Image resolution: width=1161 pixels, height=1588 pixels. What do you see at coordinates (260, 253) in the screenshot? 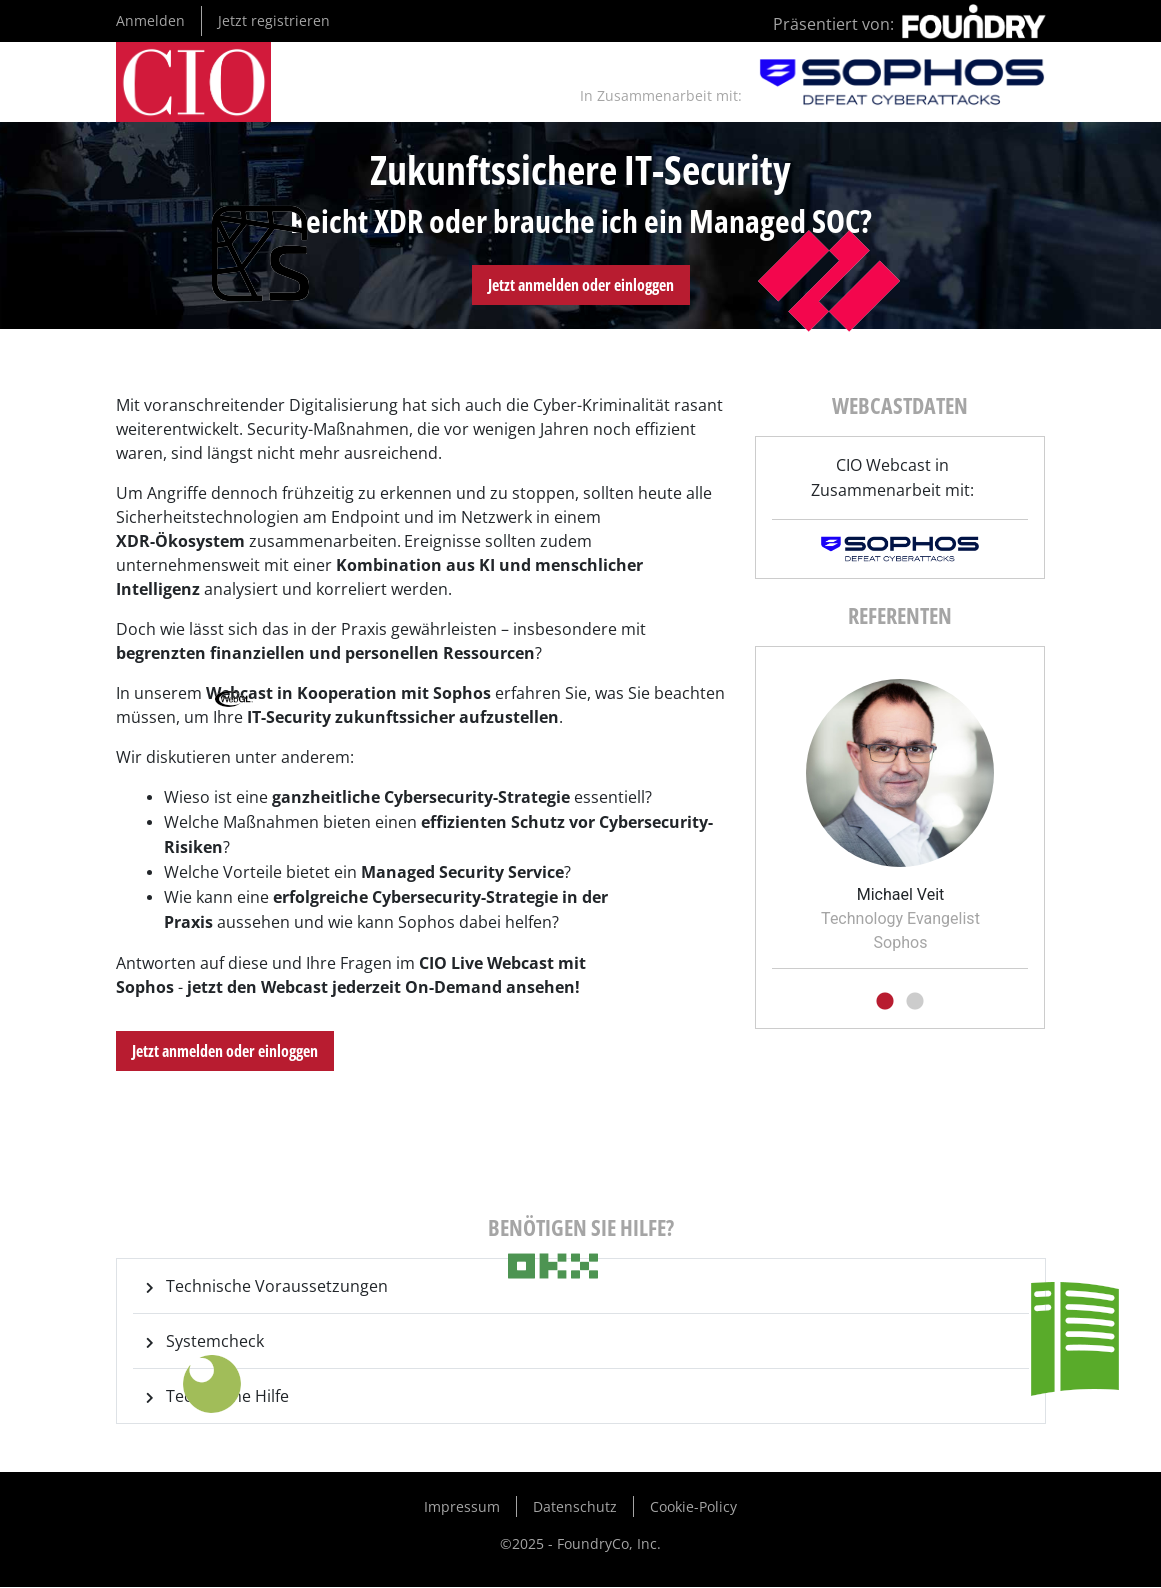
I see `visit the Spyderide website or app` at bounding box center [260, 253].